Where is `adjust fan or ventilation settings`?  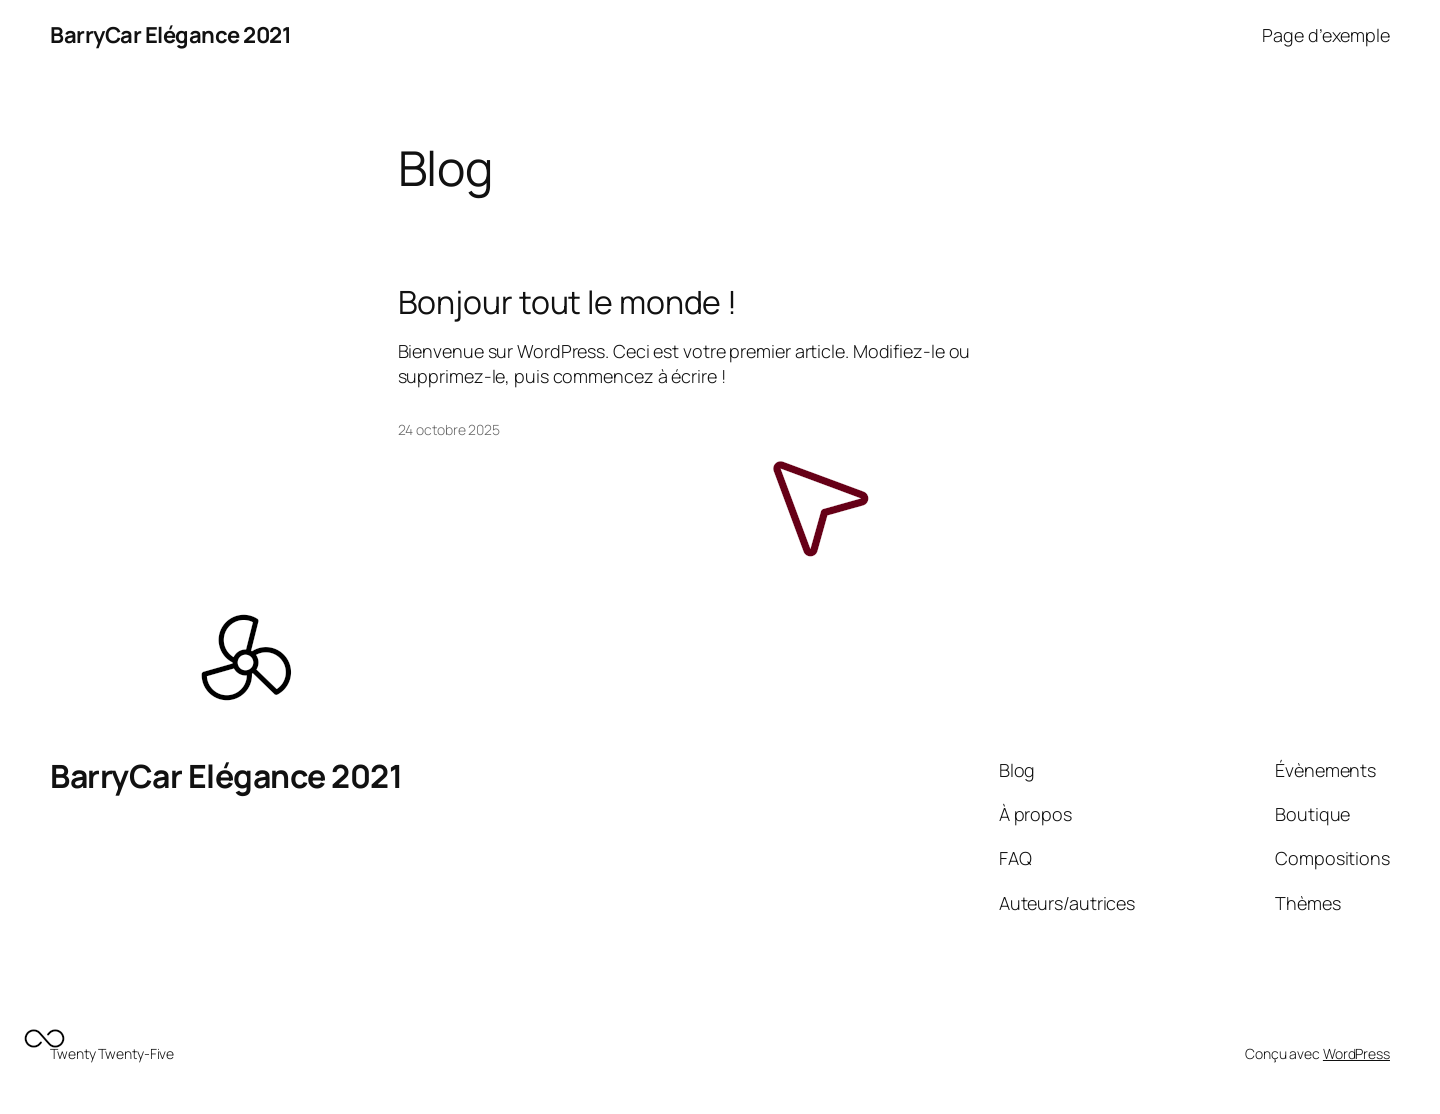
adjust fan or ventilation settings is located at coordinates (245, 662).